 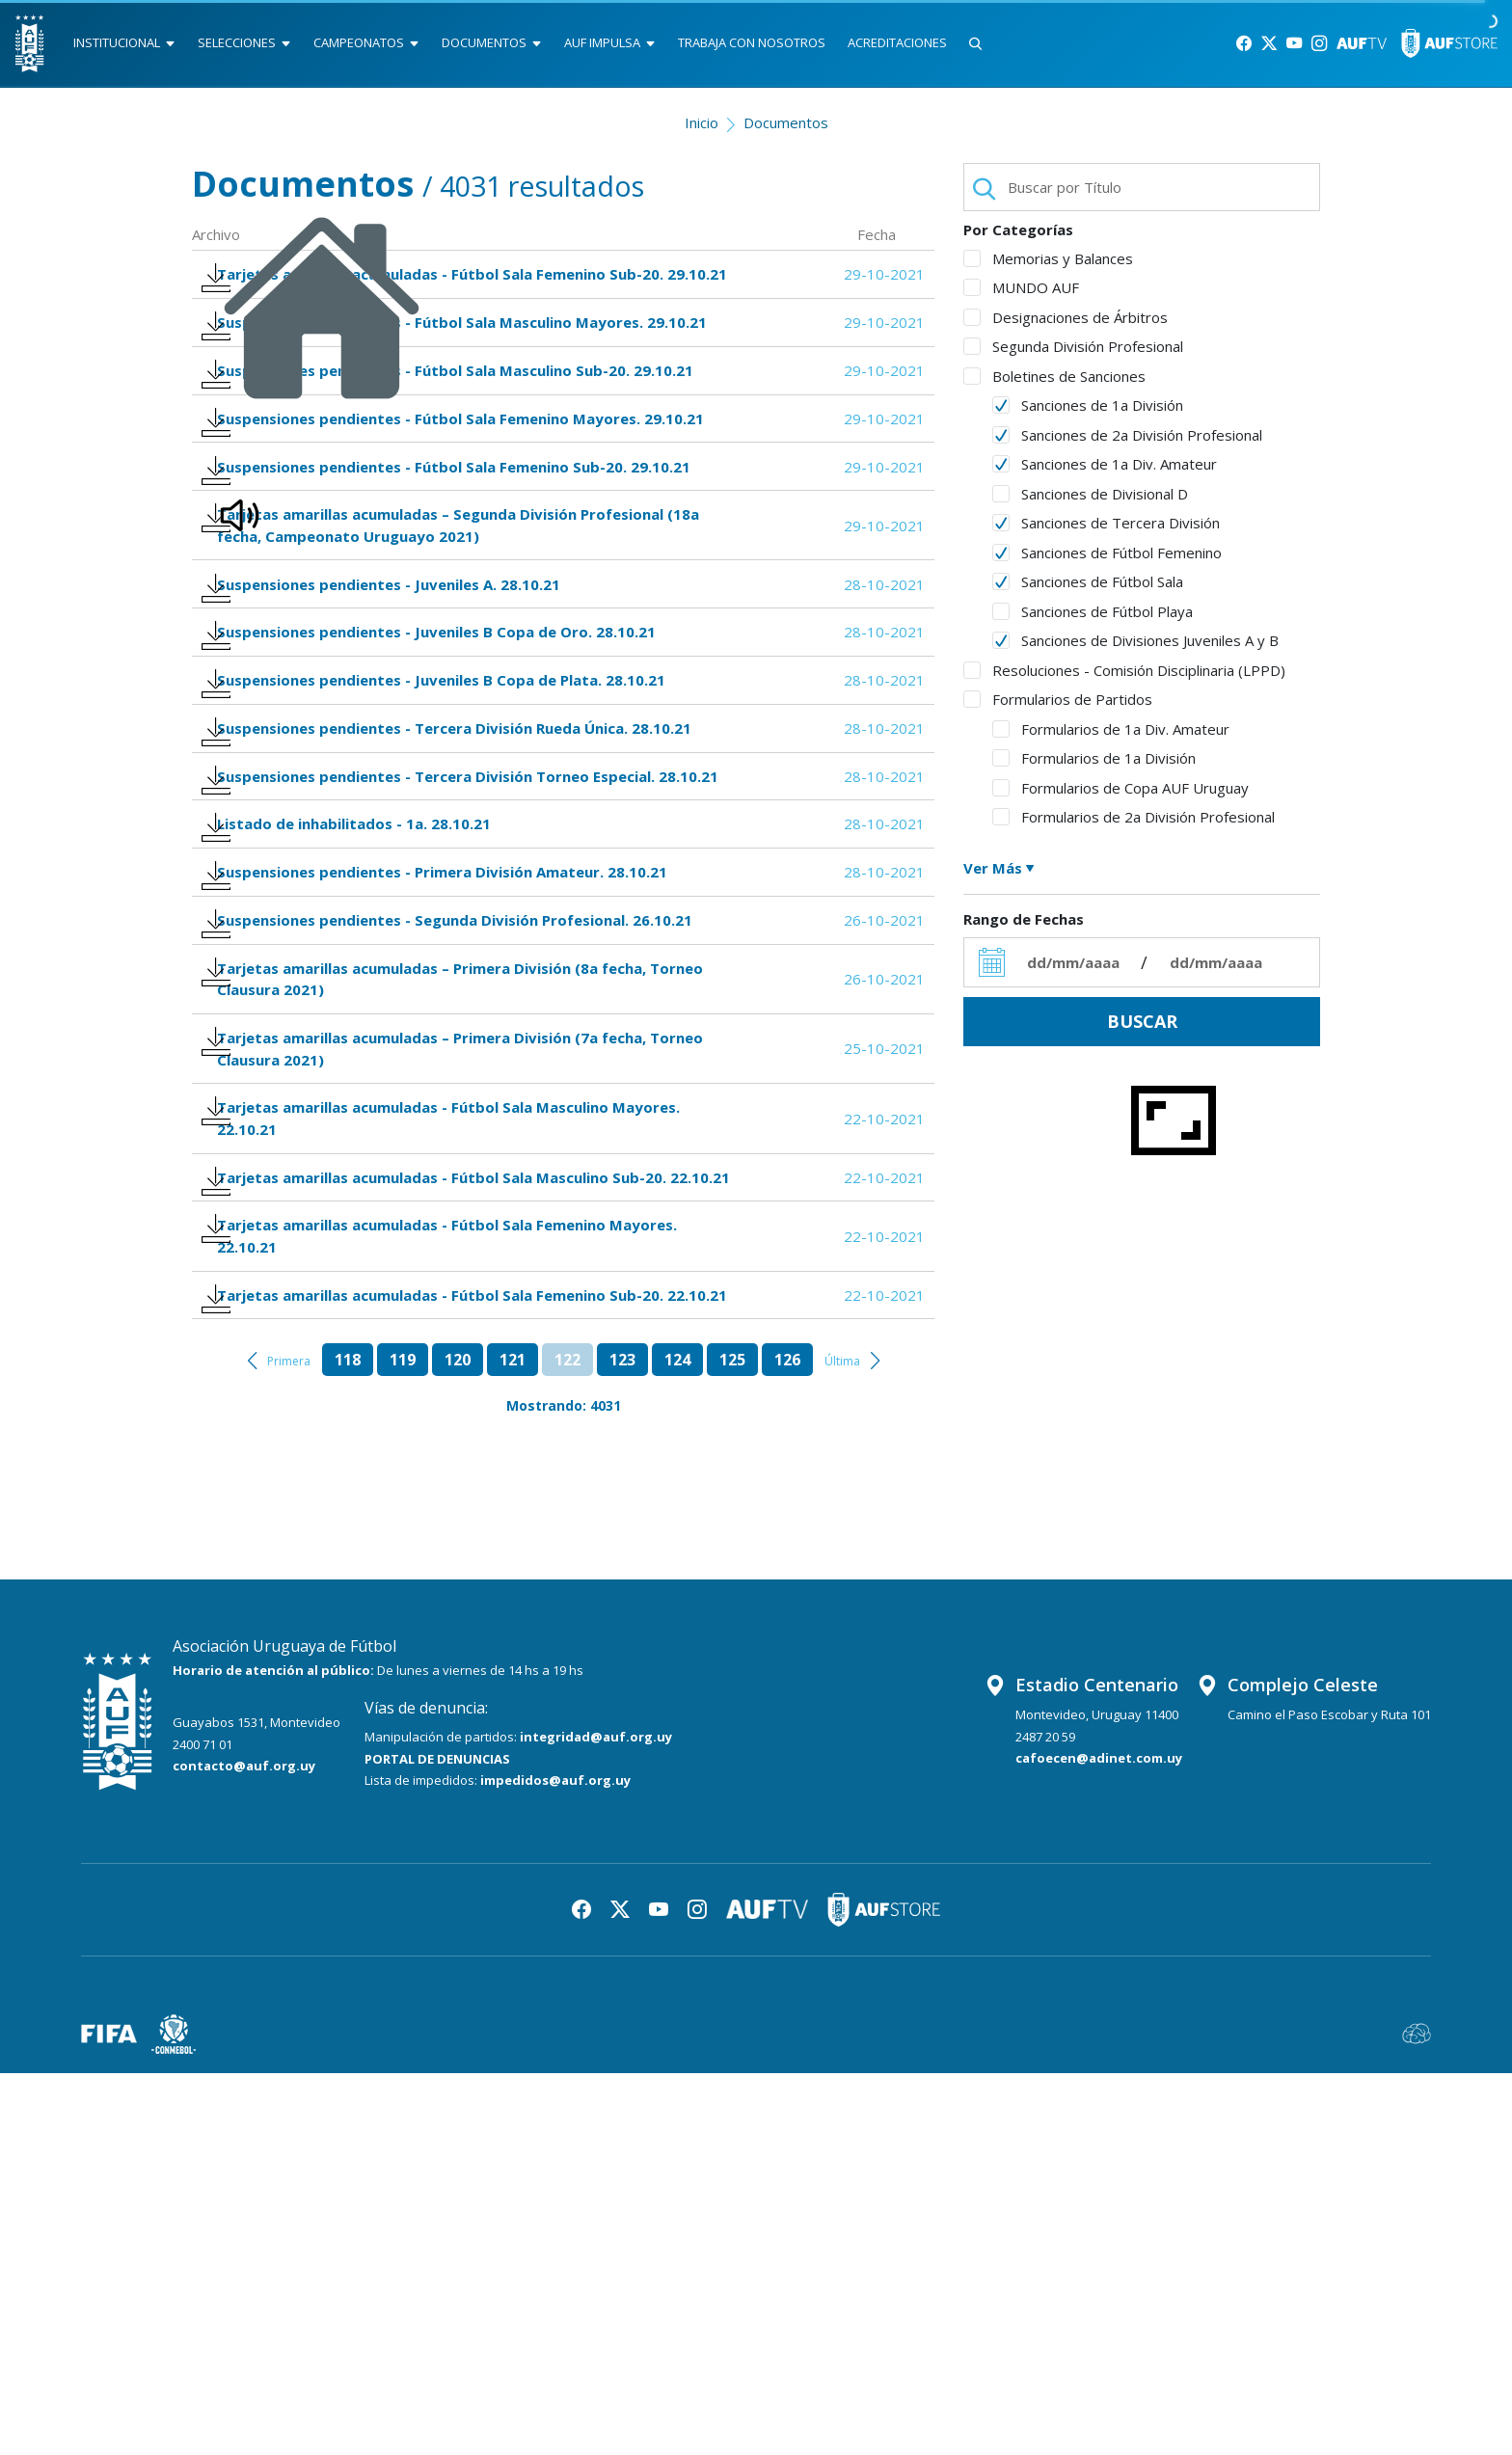 I want to click on adjust audio volume to medium level, so click(x=239, y=515).